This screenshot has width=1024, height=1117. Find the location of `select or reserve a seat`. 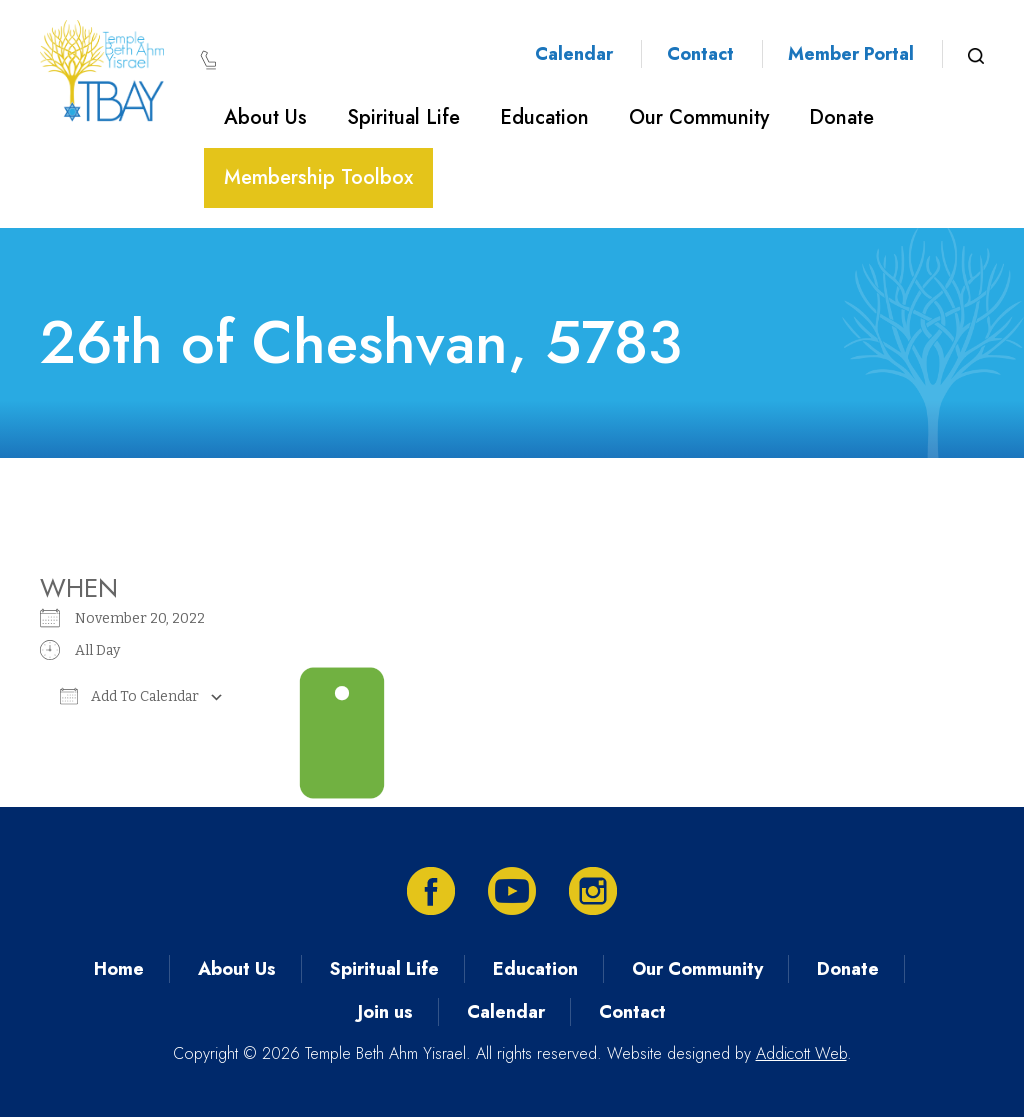

select or reserve a seat is located at coordinates (208, 60).